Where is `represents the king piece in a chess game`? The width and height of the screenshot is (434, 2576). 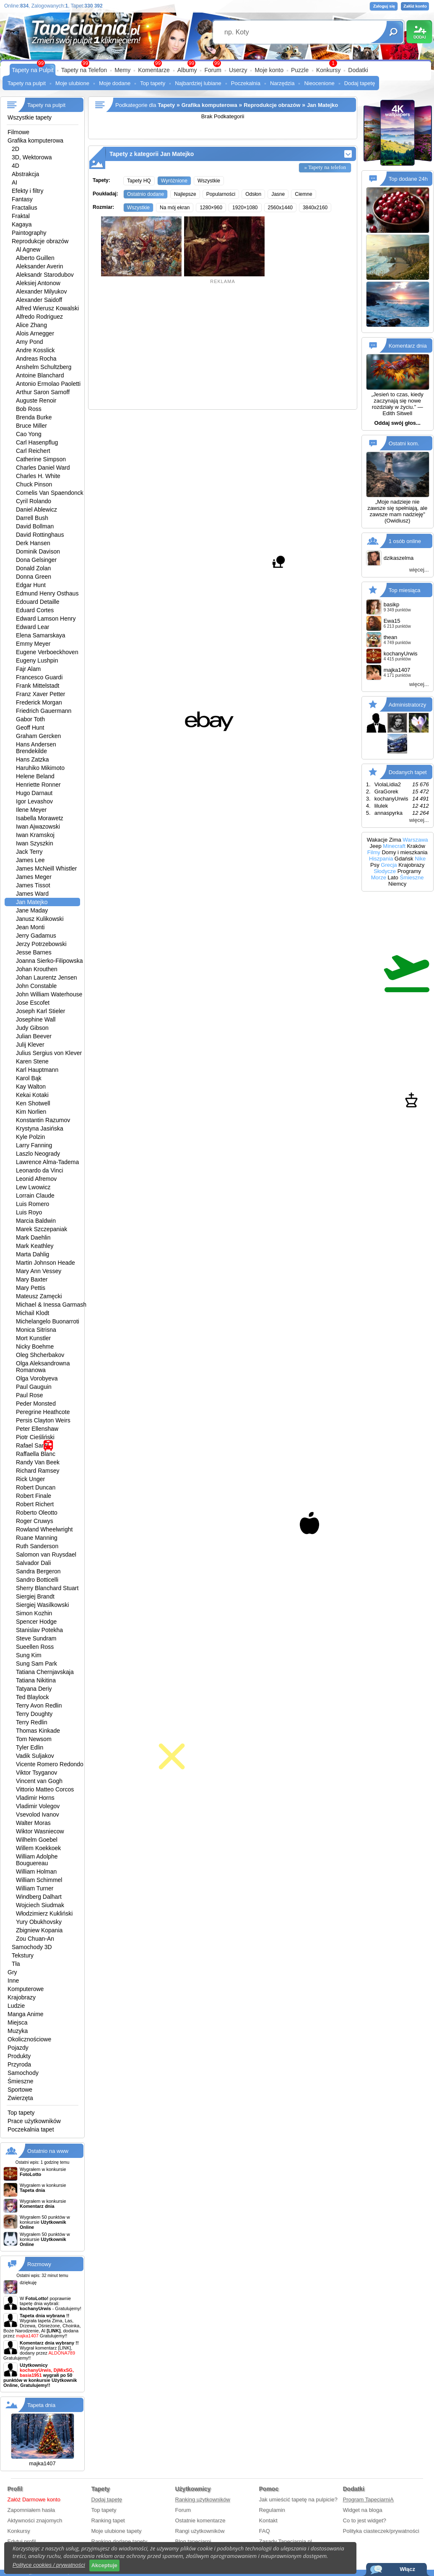 represents the king piece in a chess game is located at coordinates (411, 1100).